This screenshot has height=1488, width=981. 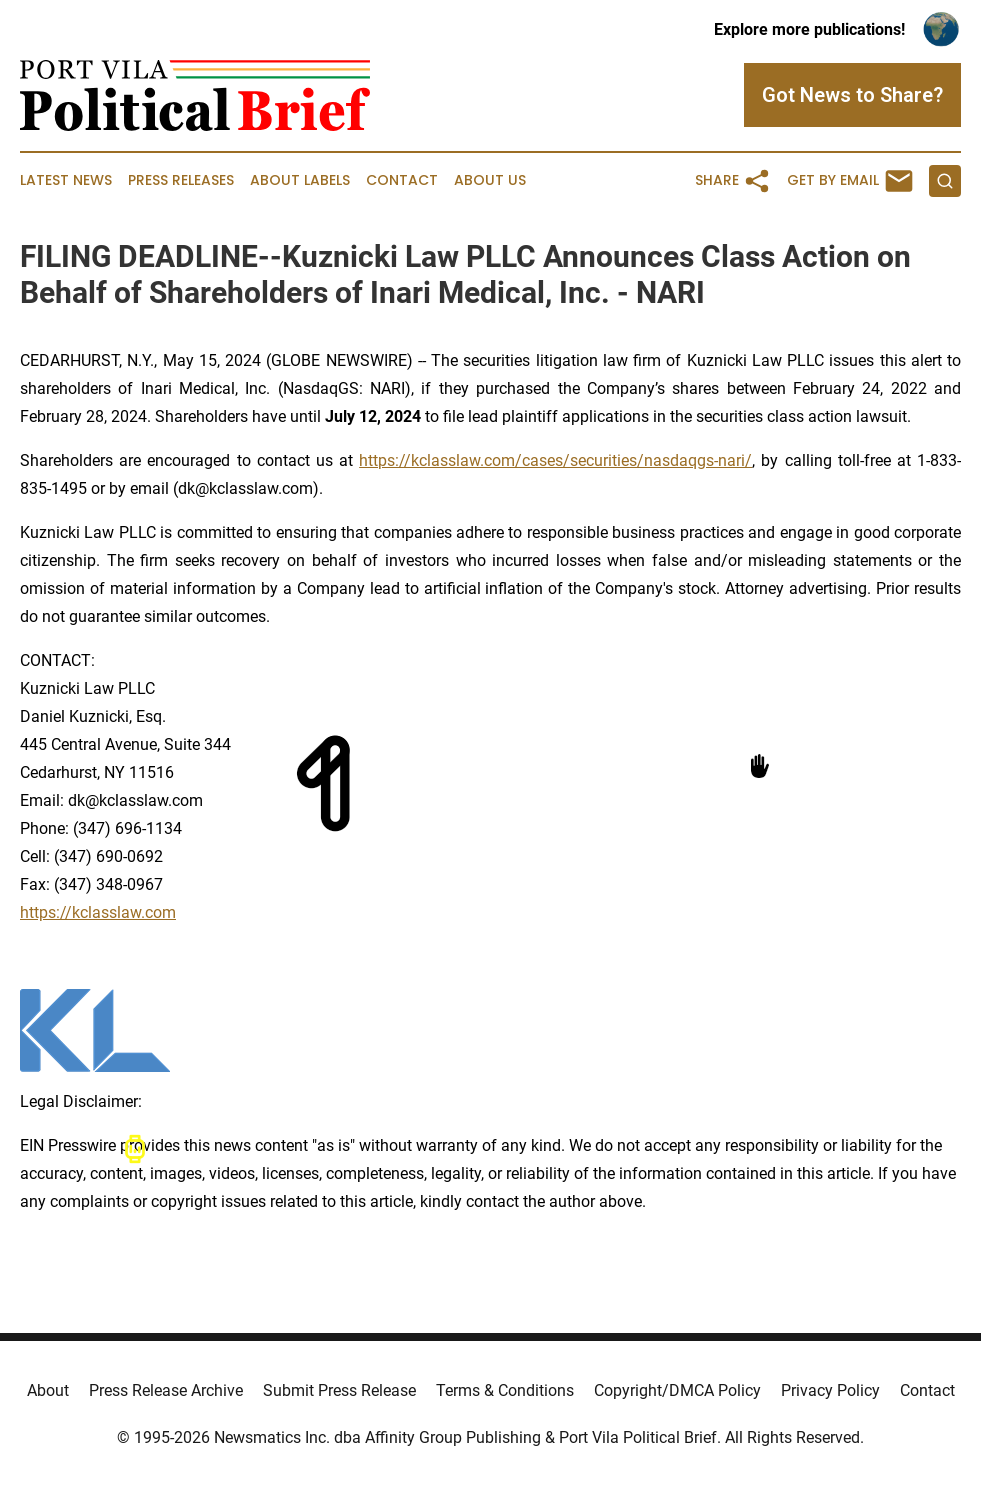 I want to click on stop or halt an action, so click(x=760, y=766).